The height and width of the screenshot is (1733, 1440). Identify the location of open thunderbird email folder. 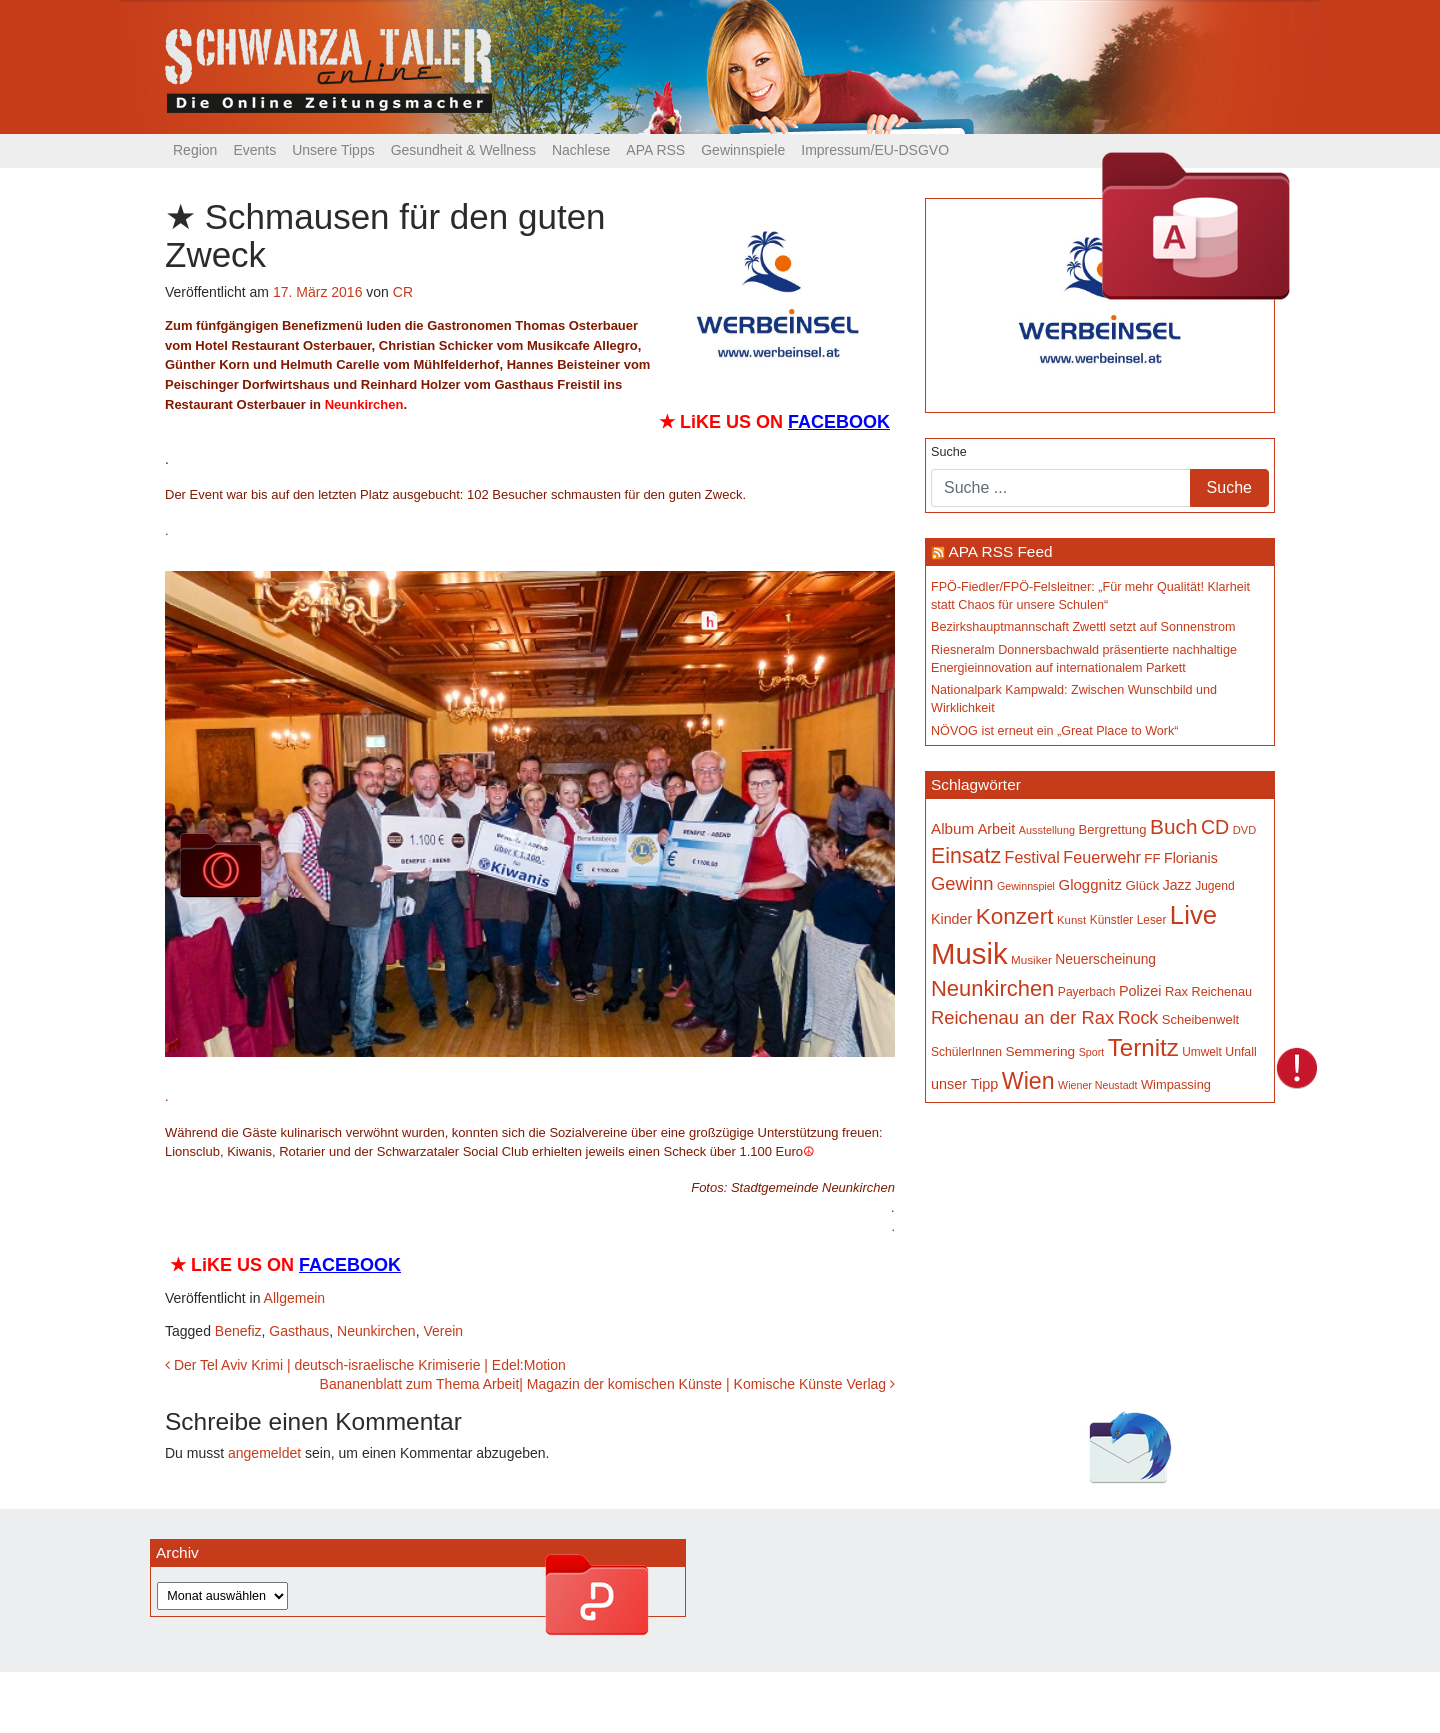
(1128, 1455).